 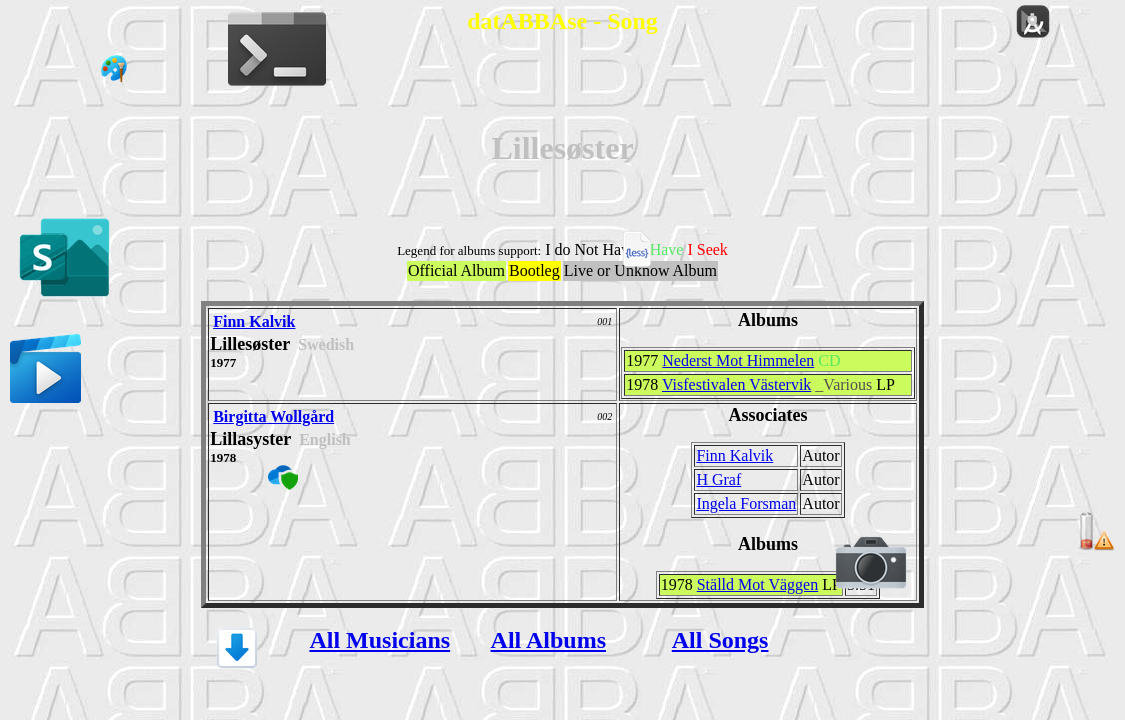 What do you see at coordinates (237, 648) in the screenshot?
I see `download a file or content` at bounding box center [237, 648].